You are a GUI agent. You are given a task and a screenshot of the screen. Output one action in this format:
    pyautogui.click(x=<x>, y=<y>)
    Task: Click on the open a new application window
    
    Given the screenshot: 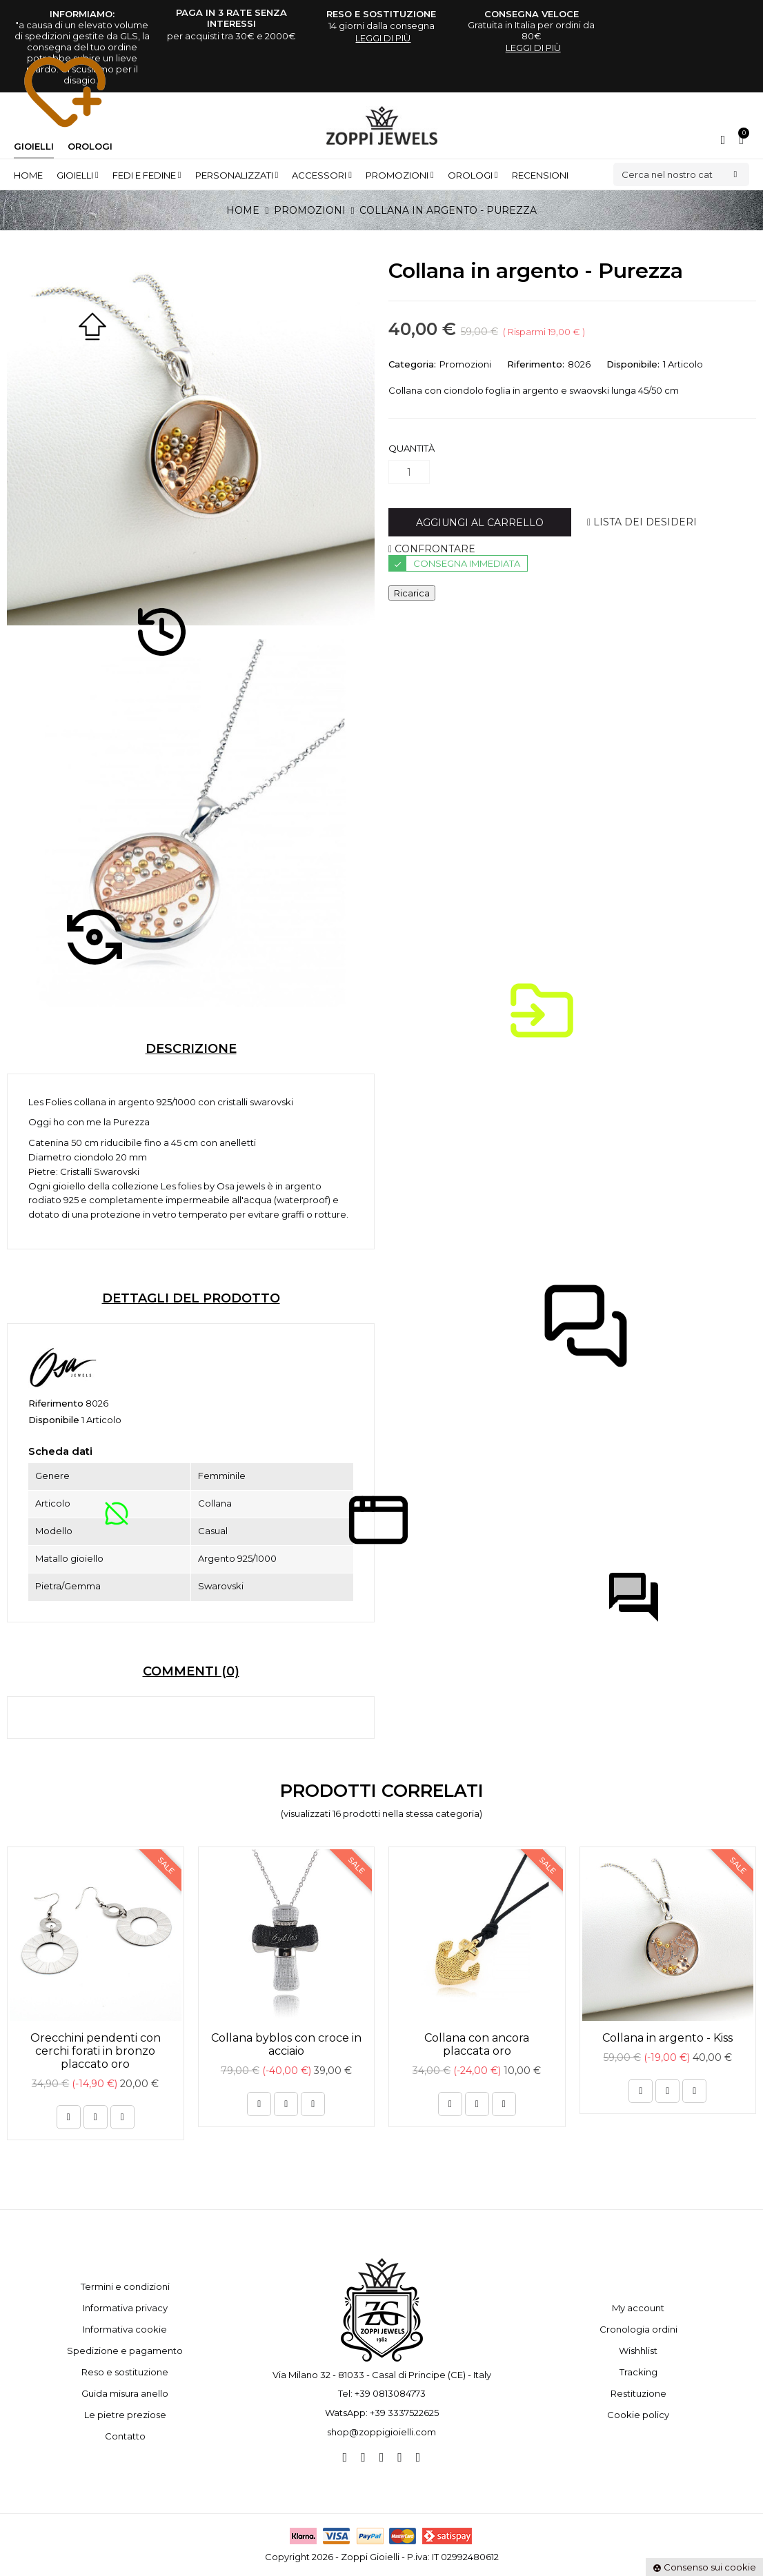 What is the action you would take?
    pyautogui.click(x=378, y=1520)
    